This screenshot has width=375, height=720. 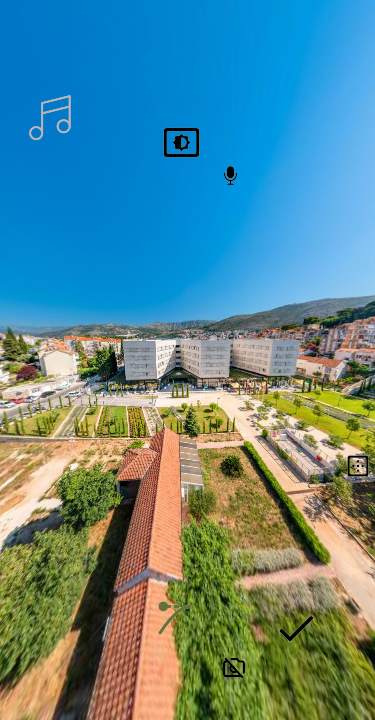 What do you see at coordinates (296, 628) in the screenshot?
I see `confirm or submit an action` at bounding box center [296, 628].